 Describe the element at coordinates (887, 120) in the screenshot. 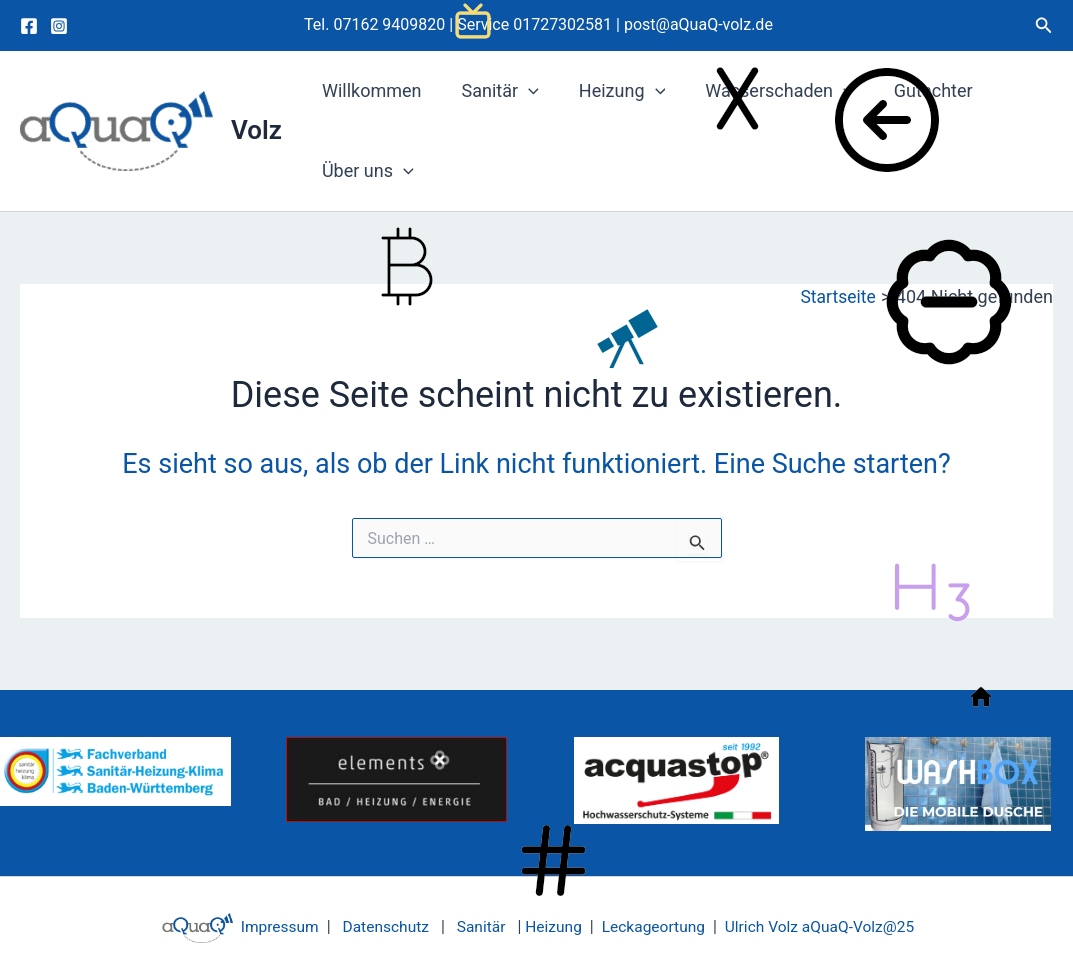

I see `go back to the previous screen` at that location.